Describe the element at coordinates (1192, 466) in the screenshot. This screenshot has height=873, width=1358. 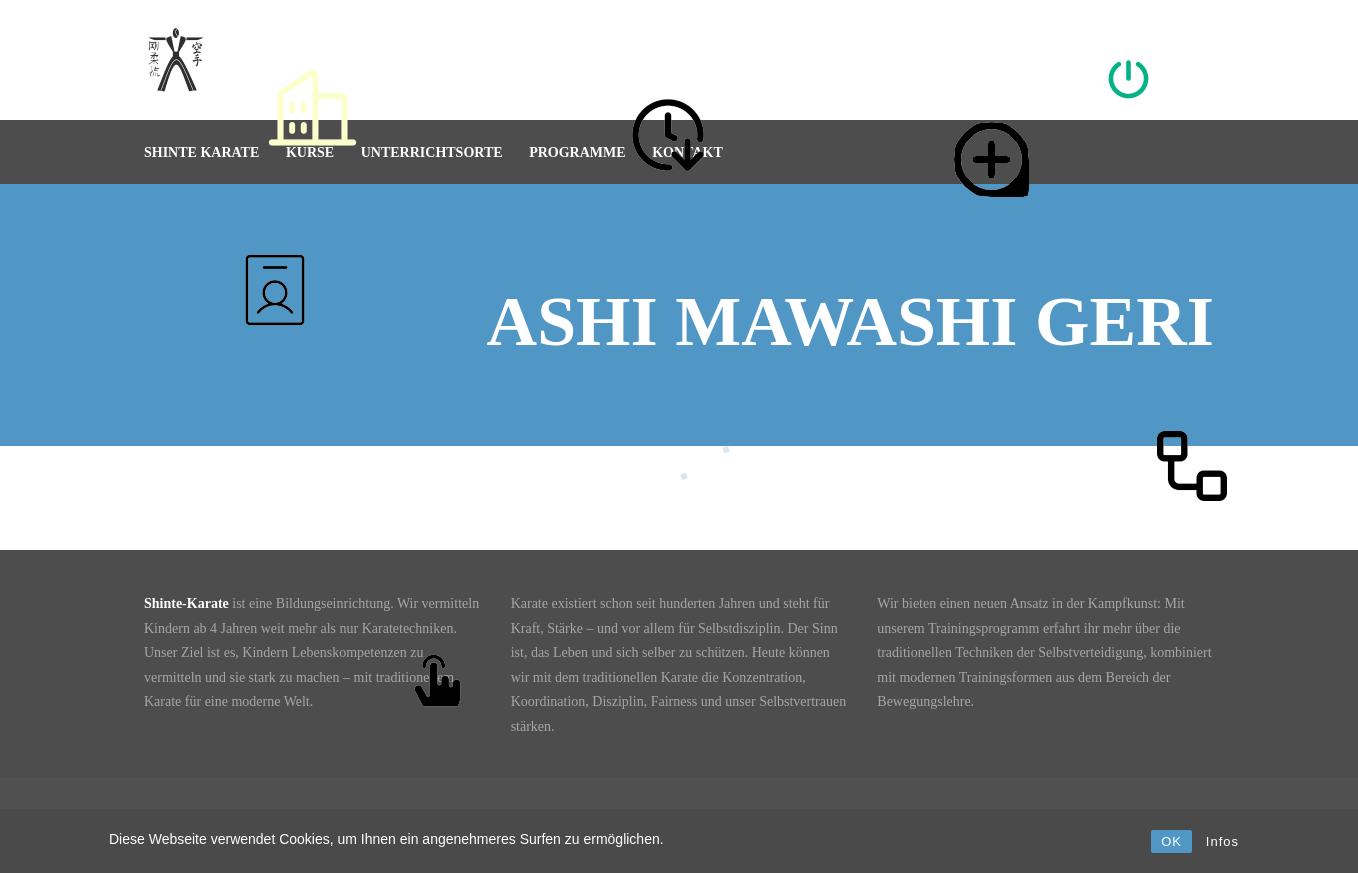
I see `view or manage automated workflows` at that location.